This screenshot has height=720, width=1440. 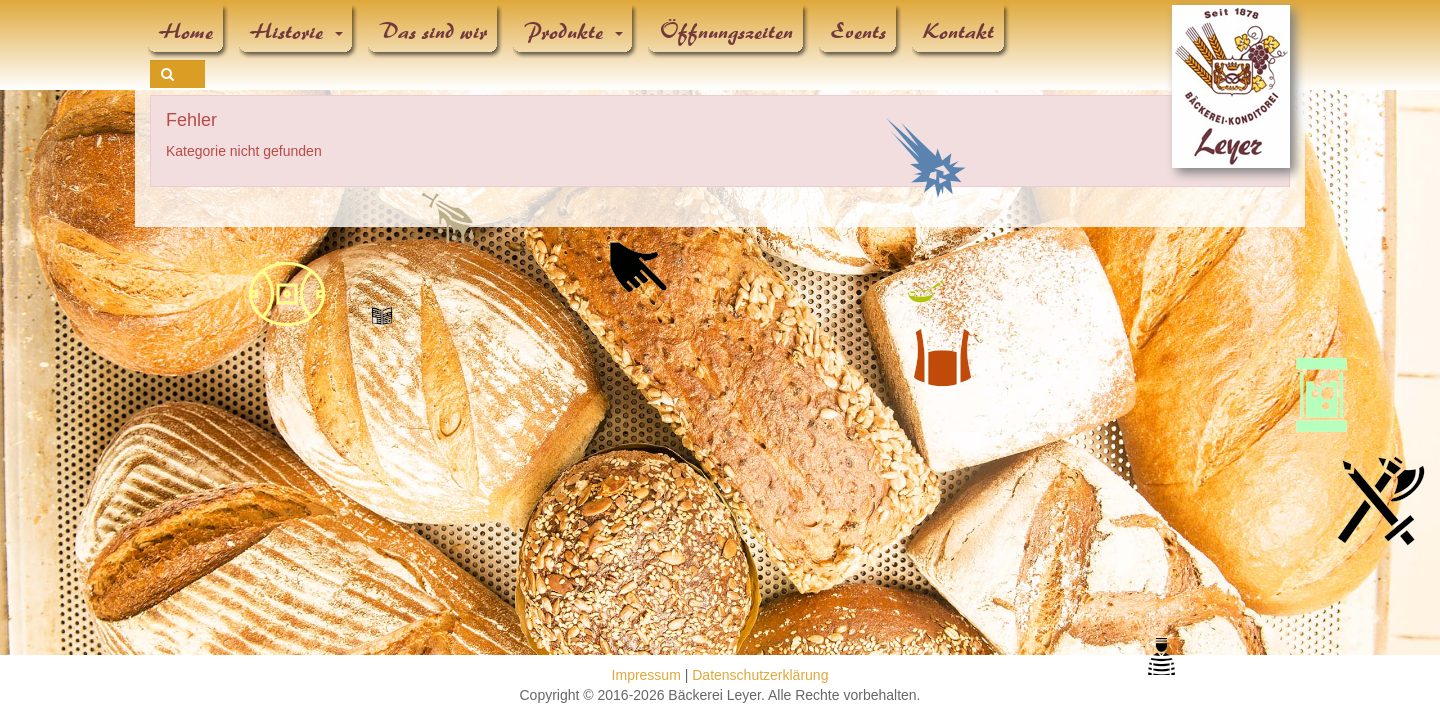 I want to click on view news and articles, so click(x=382, y=316).